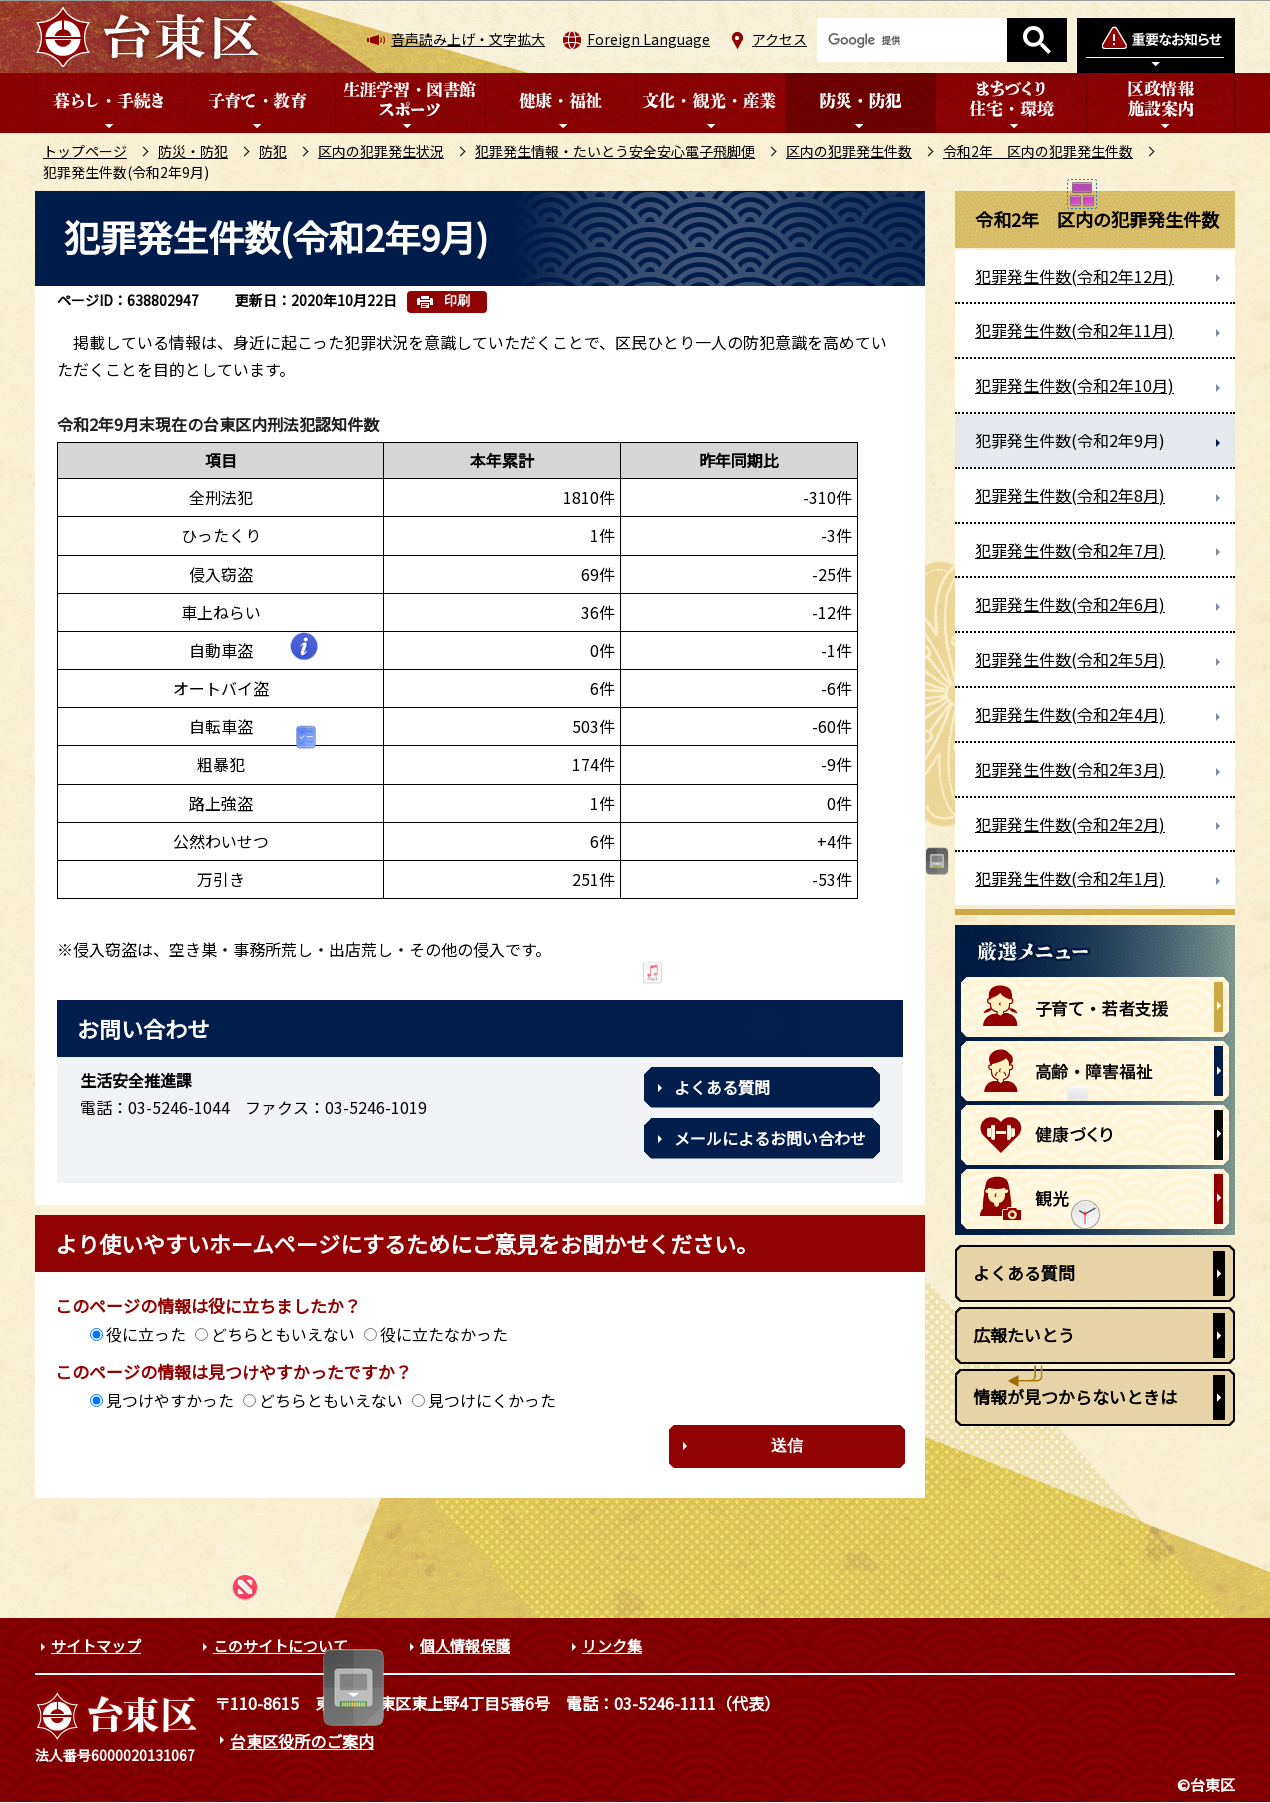 The height and width of the screenshot is (1803, 1270). I want to click on a sega genesis ROM file, so click(937, 861).